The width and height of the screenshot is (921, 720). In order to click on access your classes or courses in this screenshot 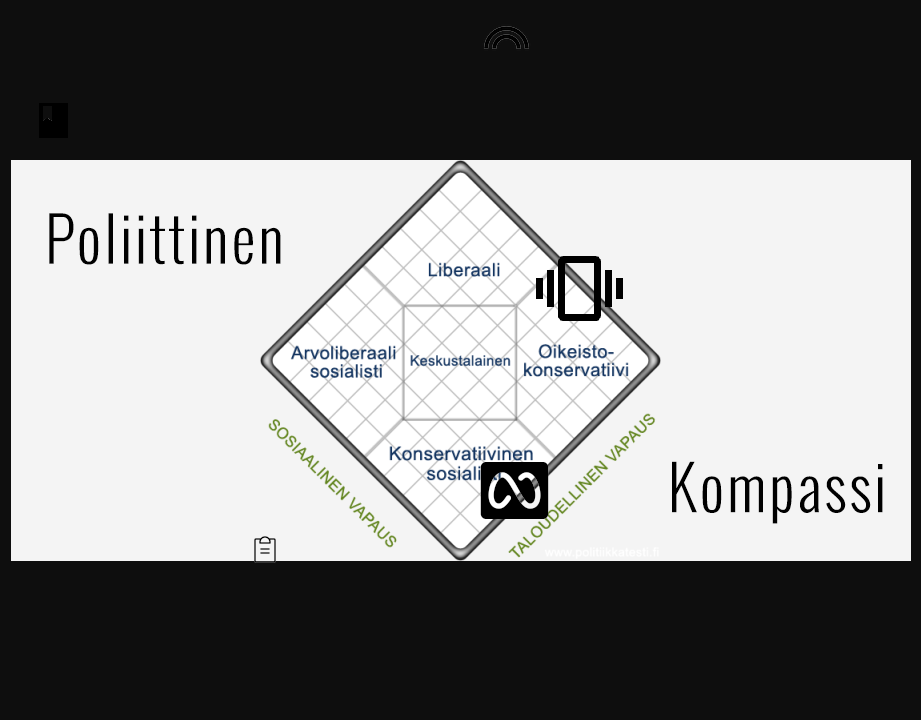, I will do `click(53, 120)`.